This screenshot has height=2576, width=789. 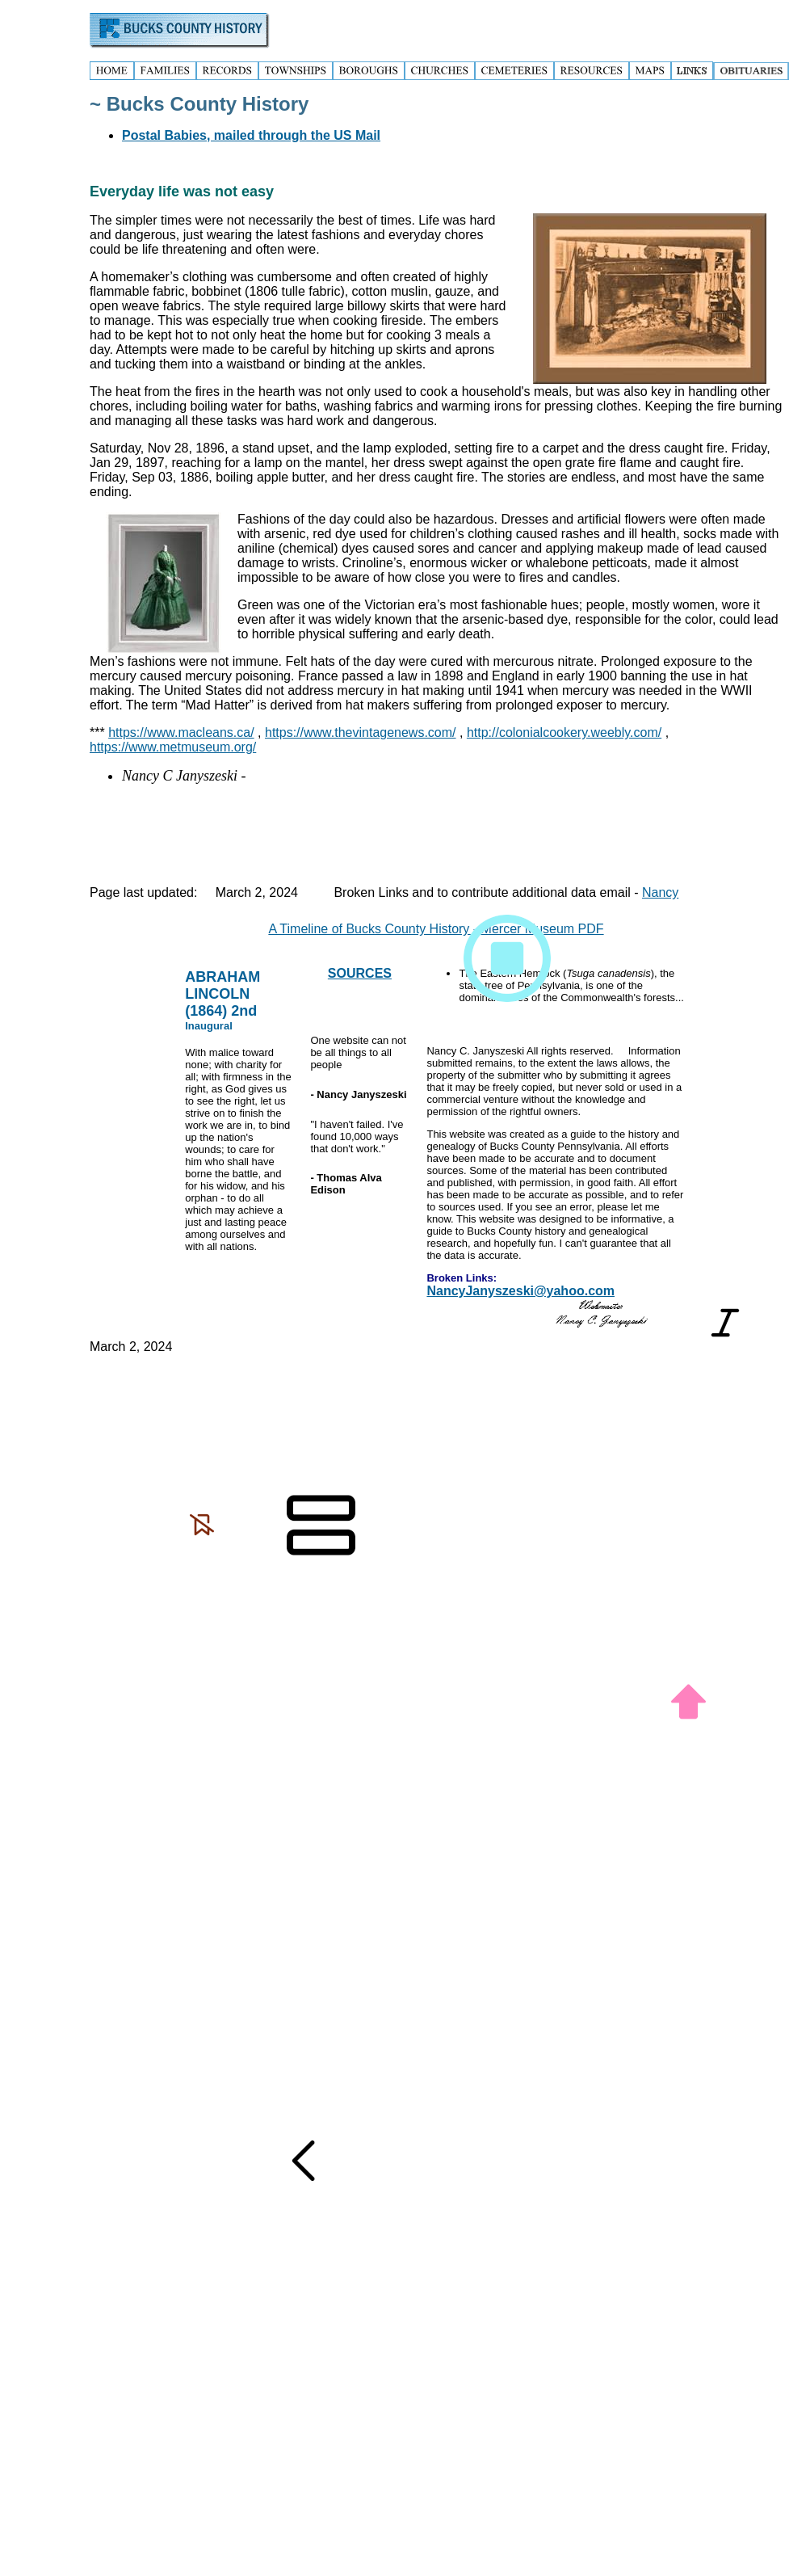 What do you see at coordinates (202, 1525) in the screenshot?
I see `remove bookmark from saved items` at bounding box center [202, 1525].